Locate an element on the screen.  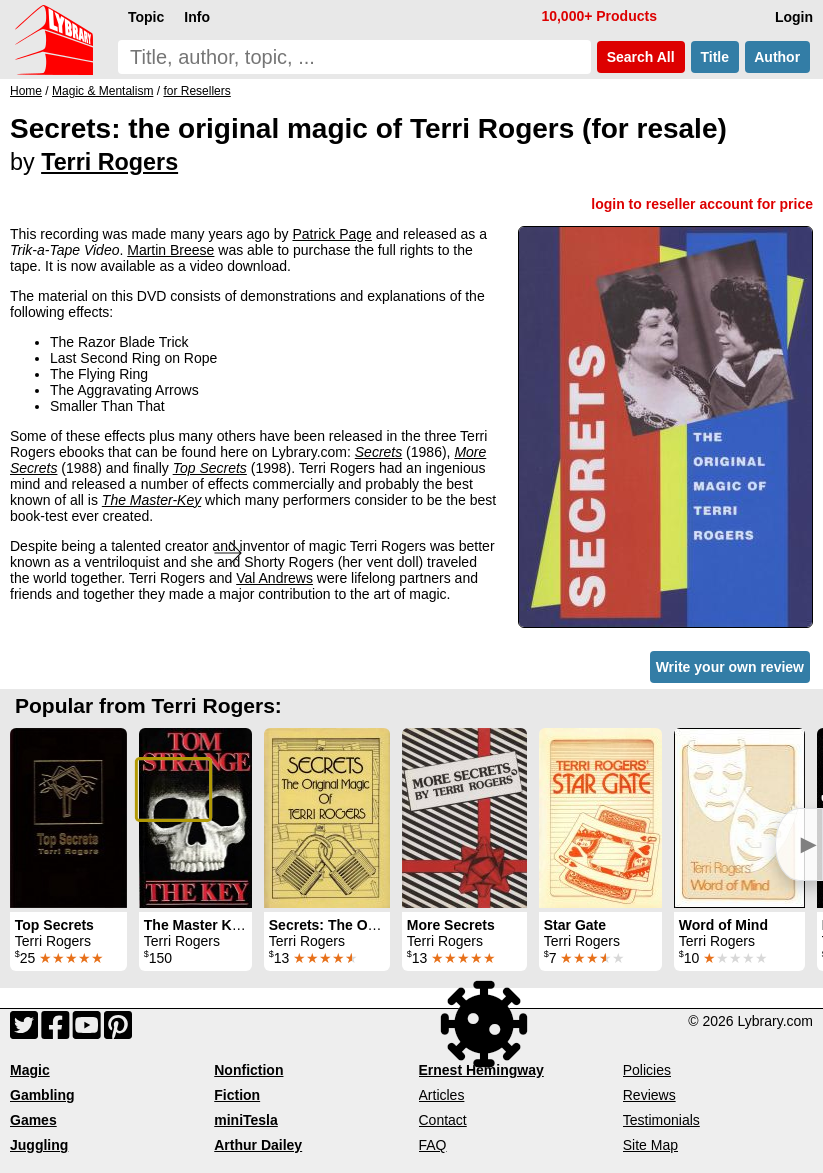
navigate to the next item or page is located at coordinates (228, 553).